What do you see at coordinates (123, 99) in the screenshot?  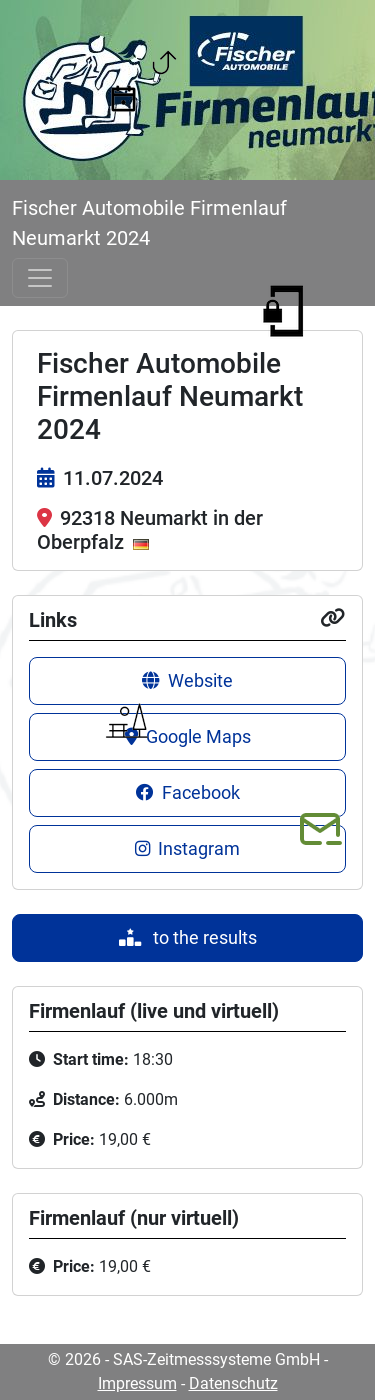 I see `indicates an event or reminder on today's date` at bounding box center [123, 99].